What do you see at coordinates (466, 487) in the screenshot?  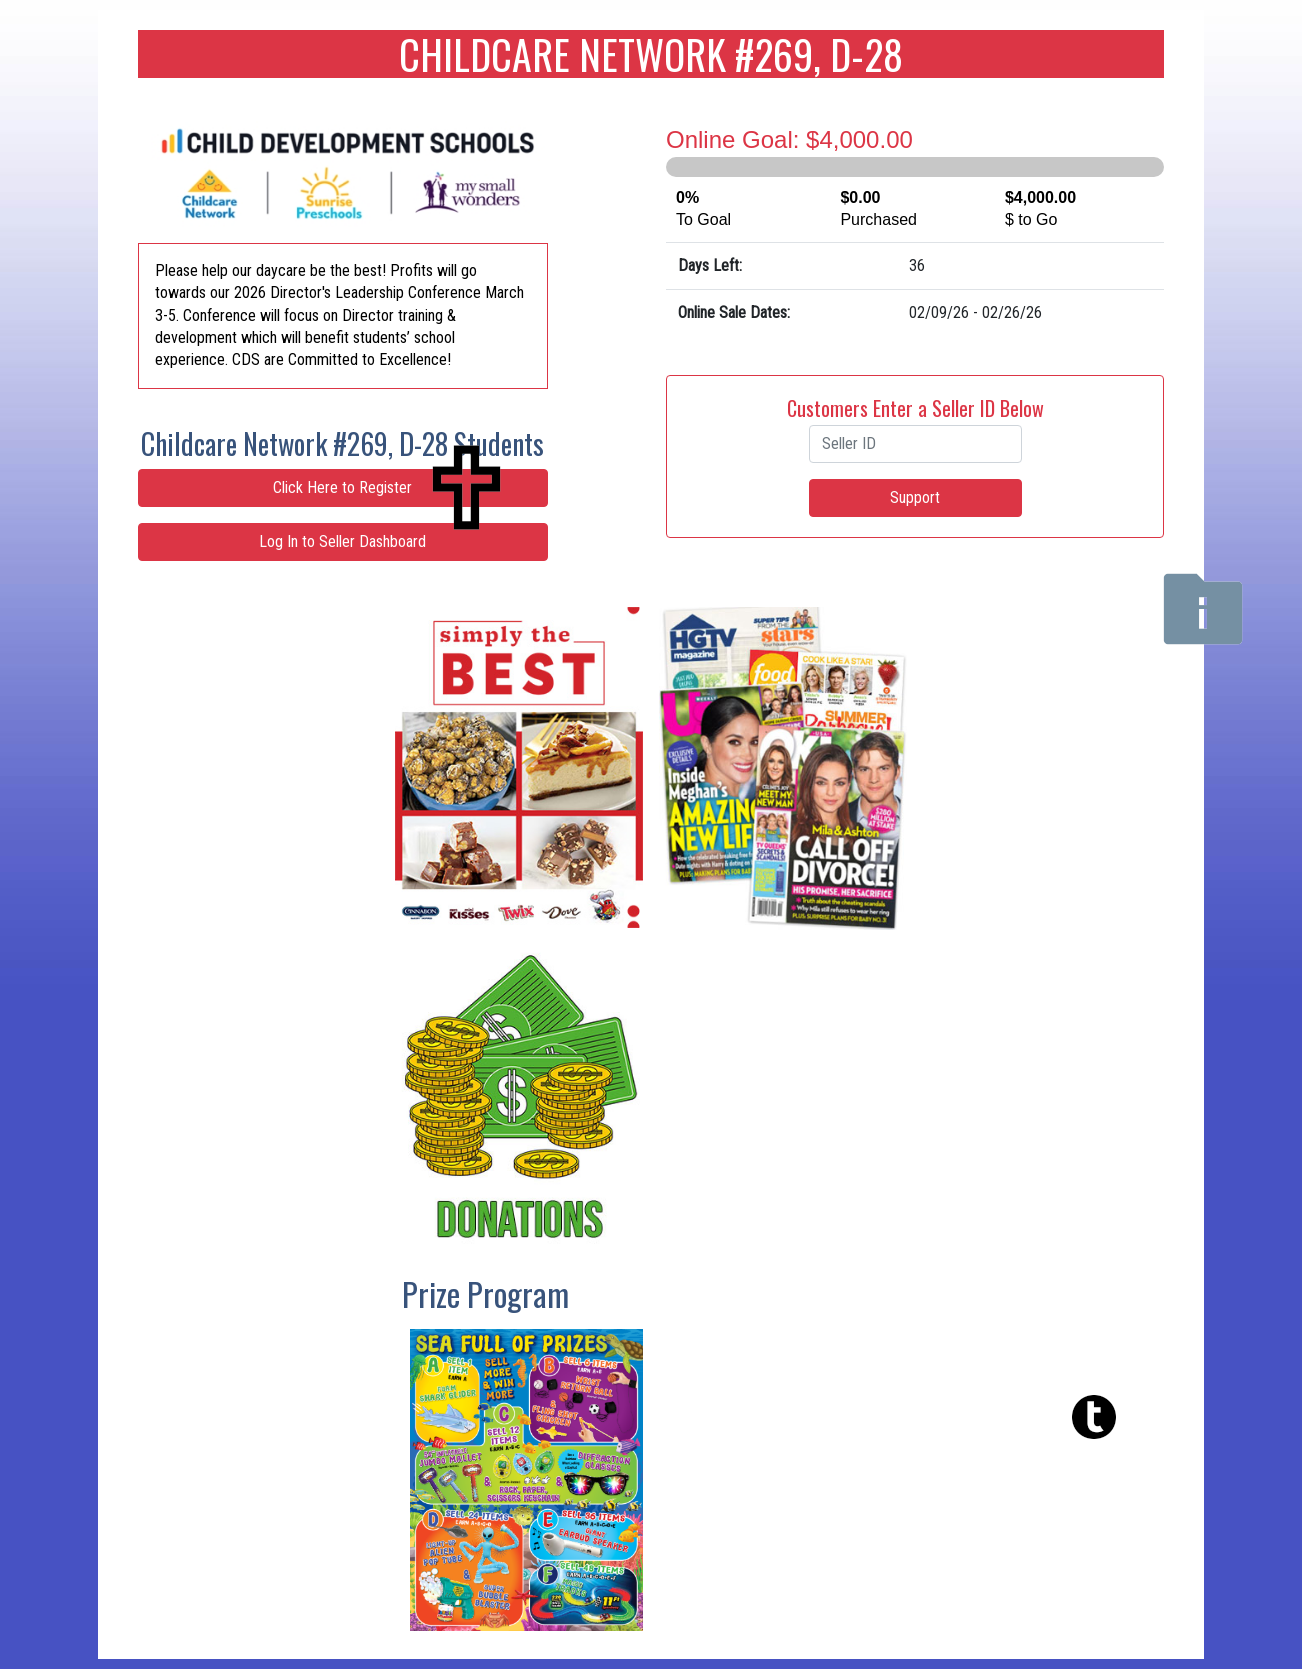 I see `religious or faith-related content` at bounding box center [466, 487].